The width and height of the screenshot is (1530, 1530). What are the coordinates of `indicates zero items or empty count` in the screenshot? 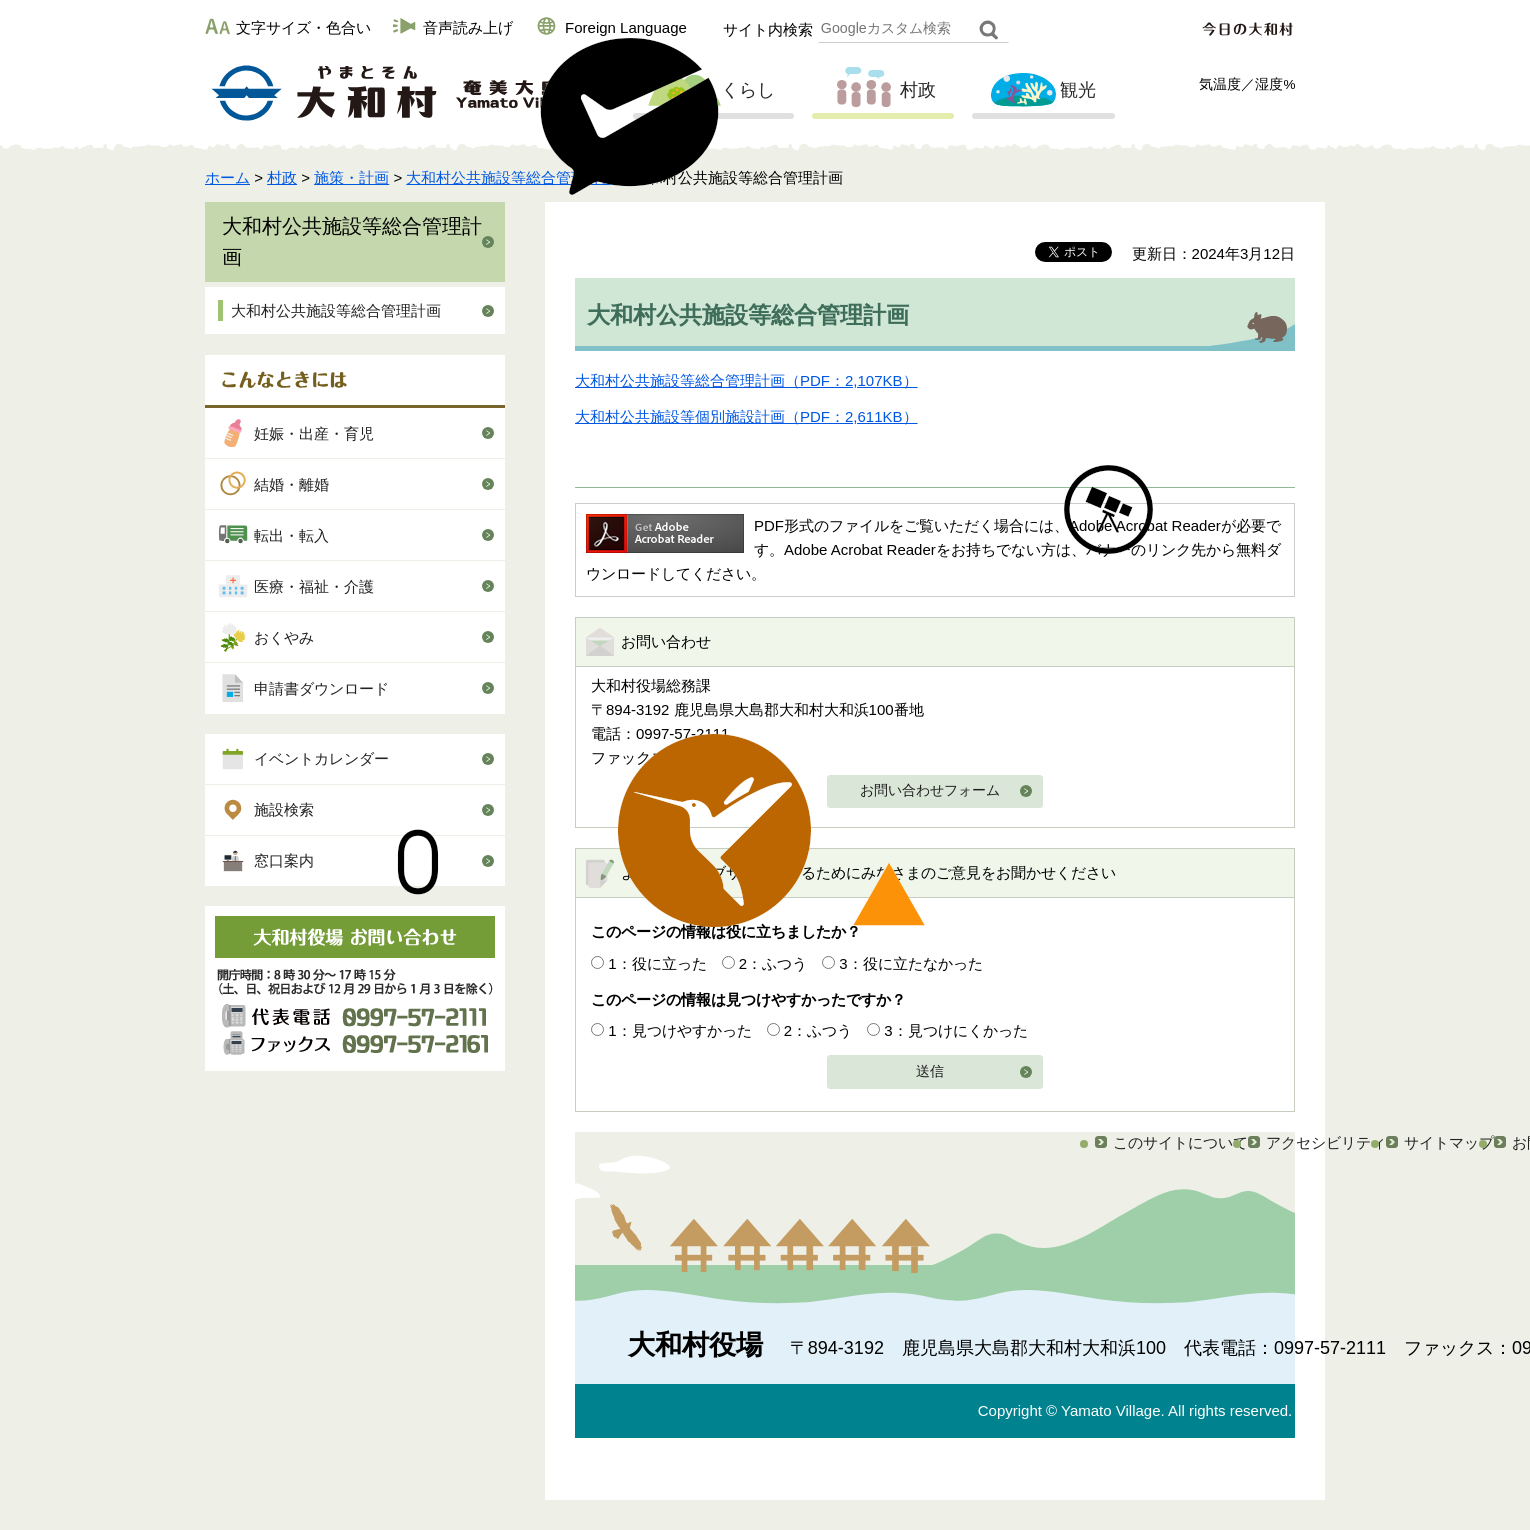 It's located at (418, 862).